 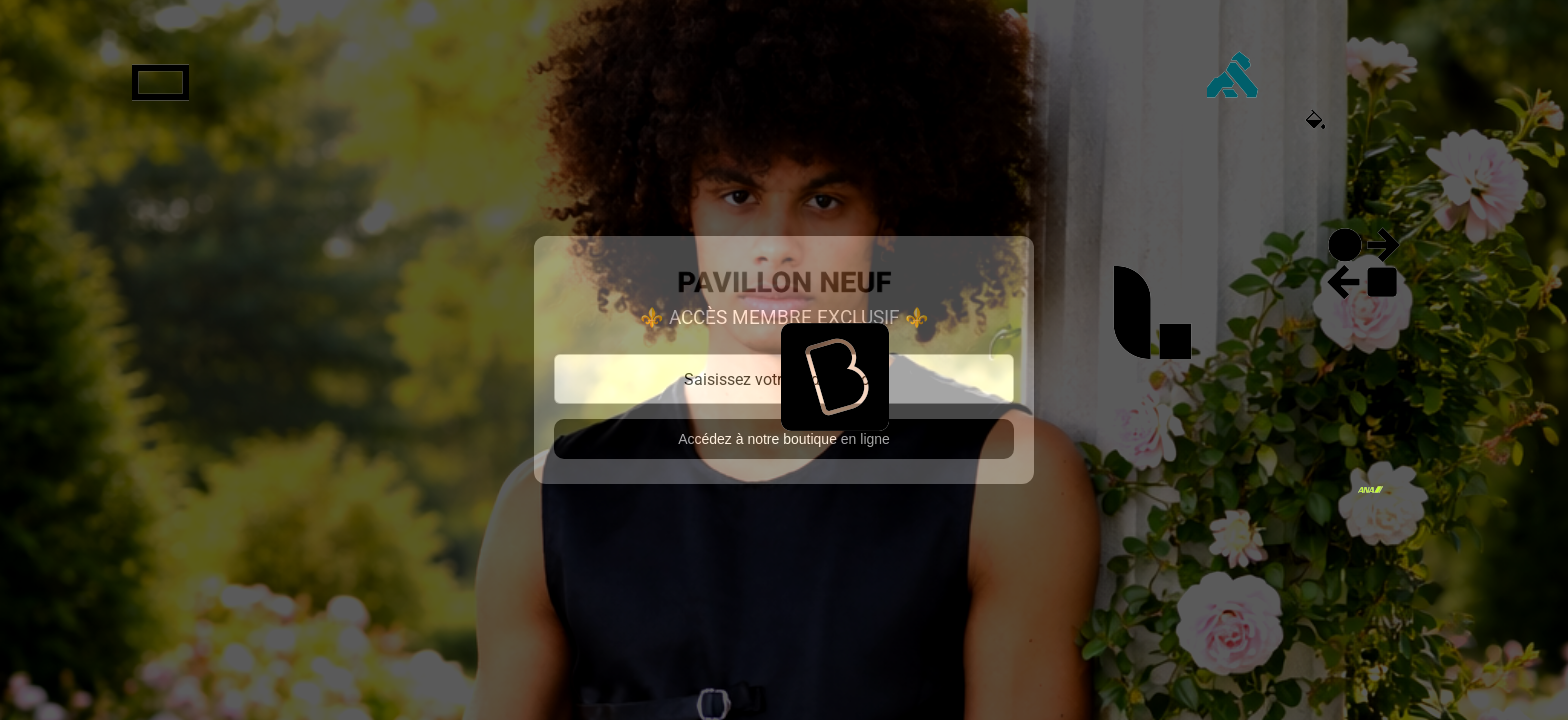 I want to click on open the BYJU'S learning app, so click(x=835, y=377).